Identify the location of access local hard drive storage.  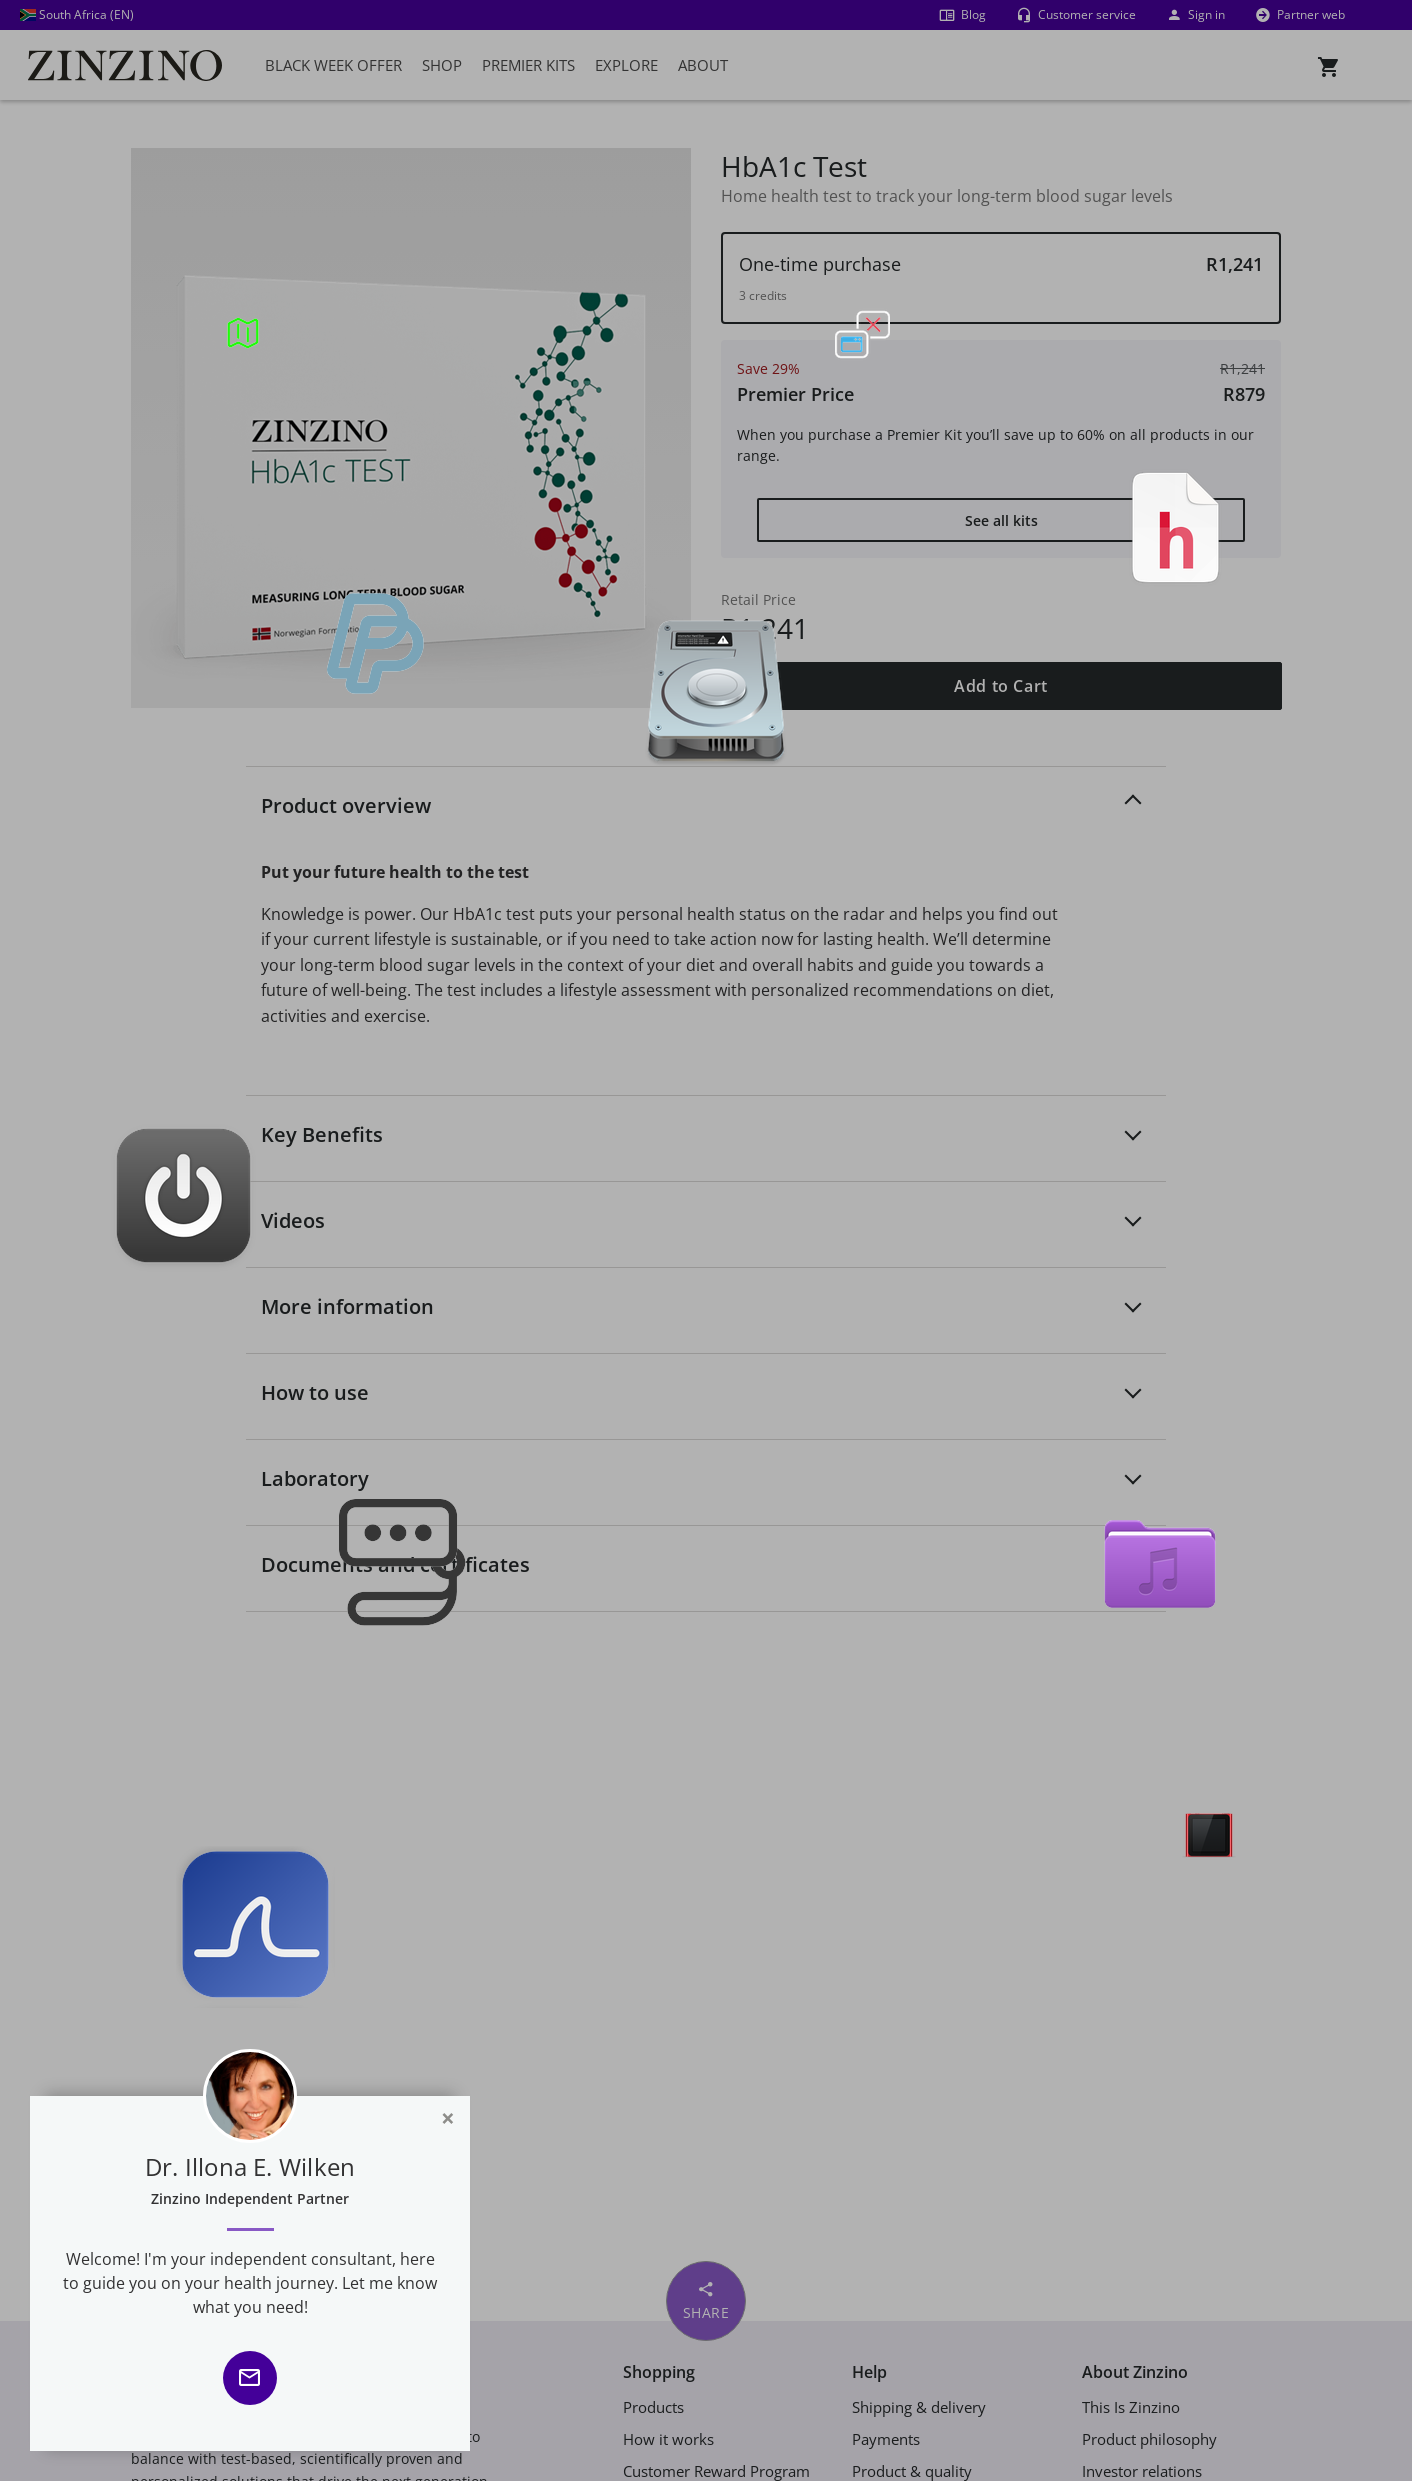
(716, 691).